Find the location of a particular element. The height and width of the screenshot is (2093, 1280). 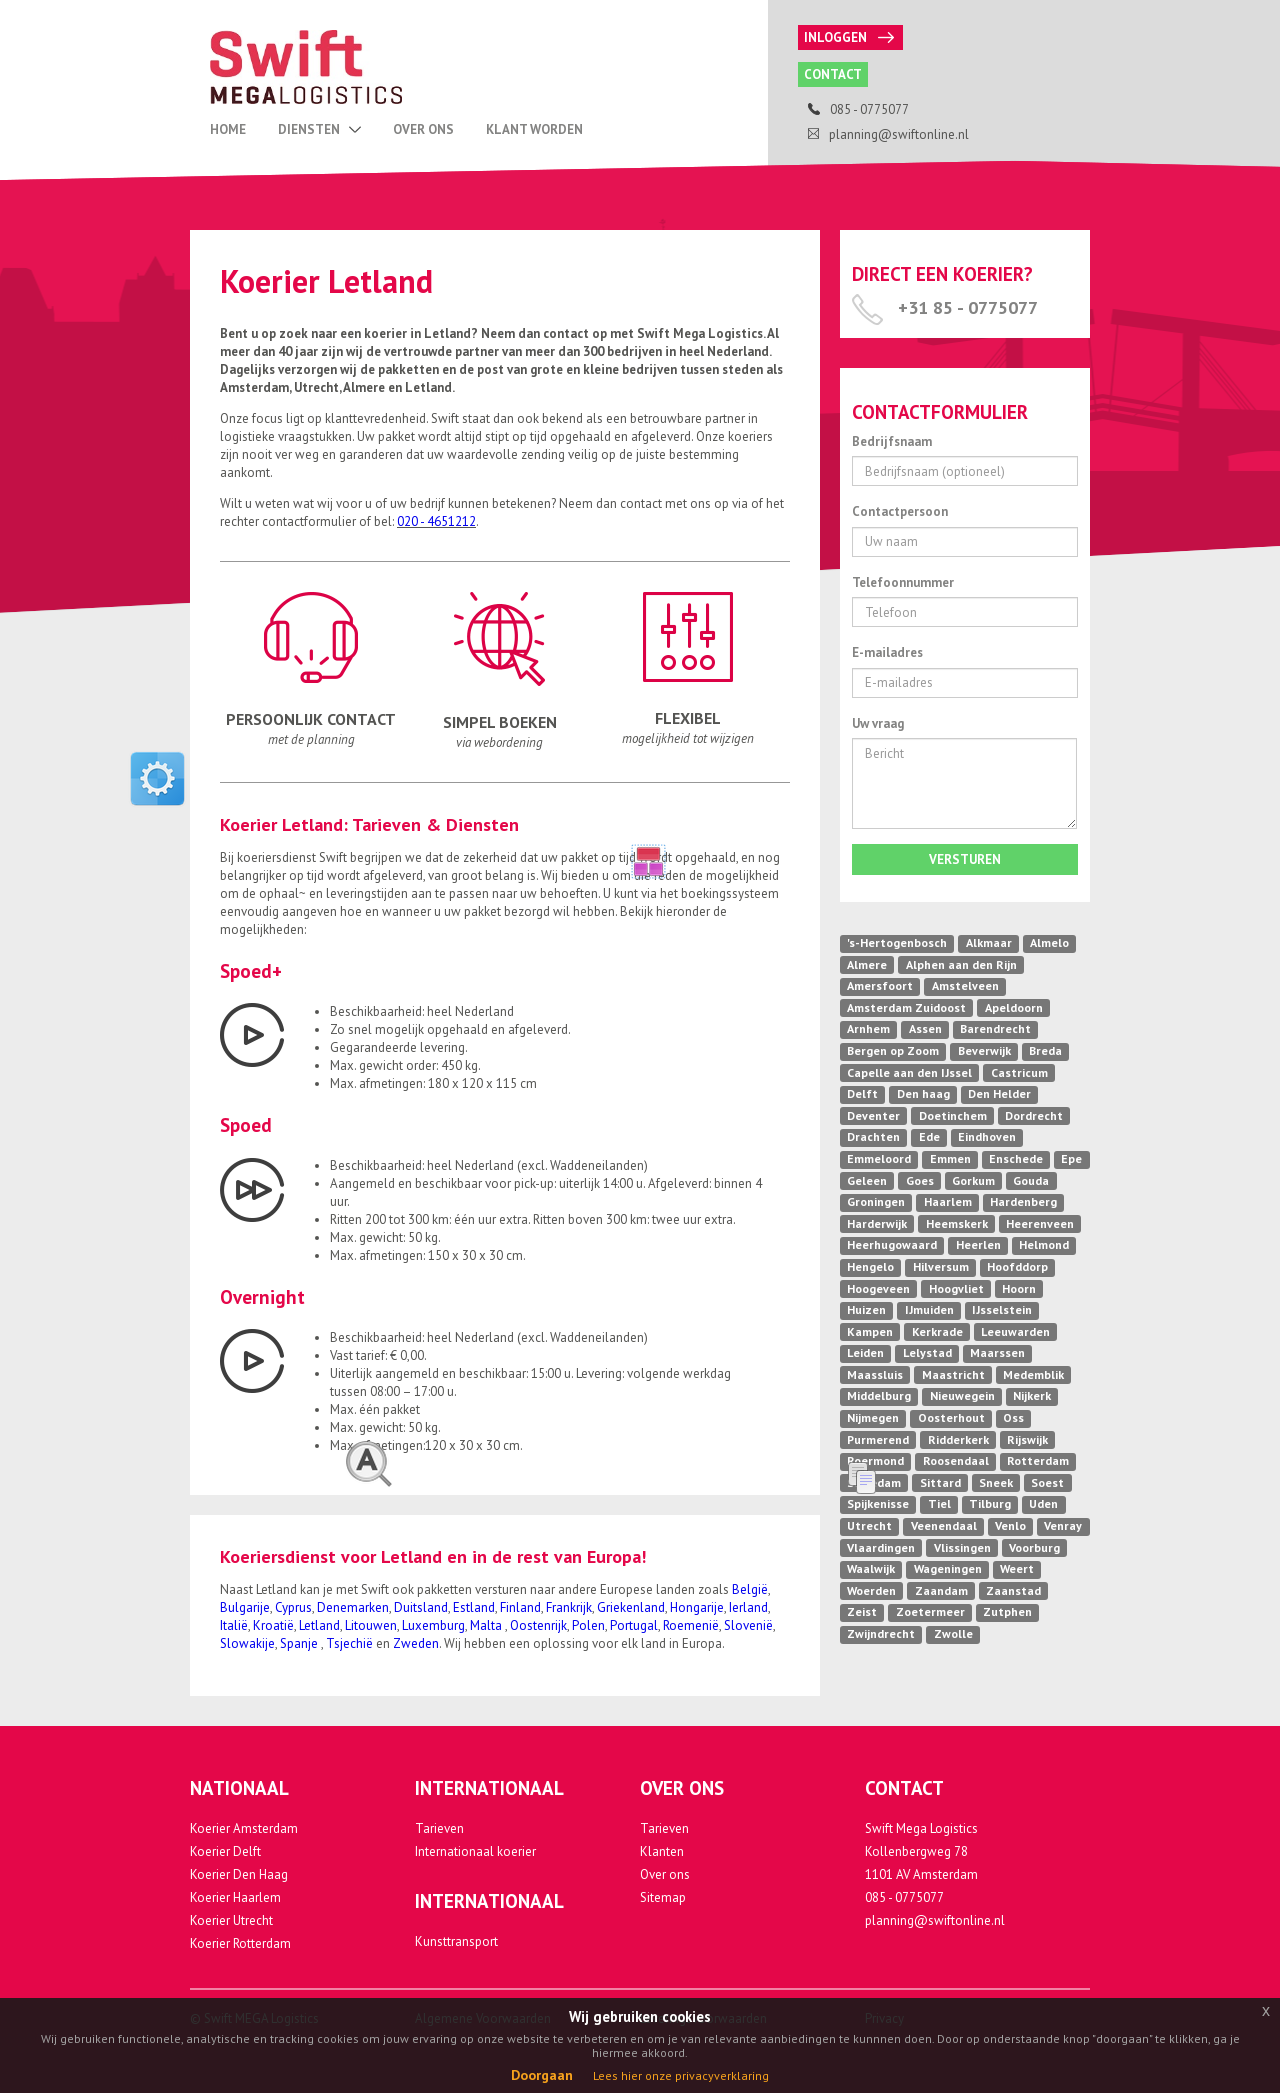

search within file contents is located at coordinates (369, 1464).